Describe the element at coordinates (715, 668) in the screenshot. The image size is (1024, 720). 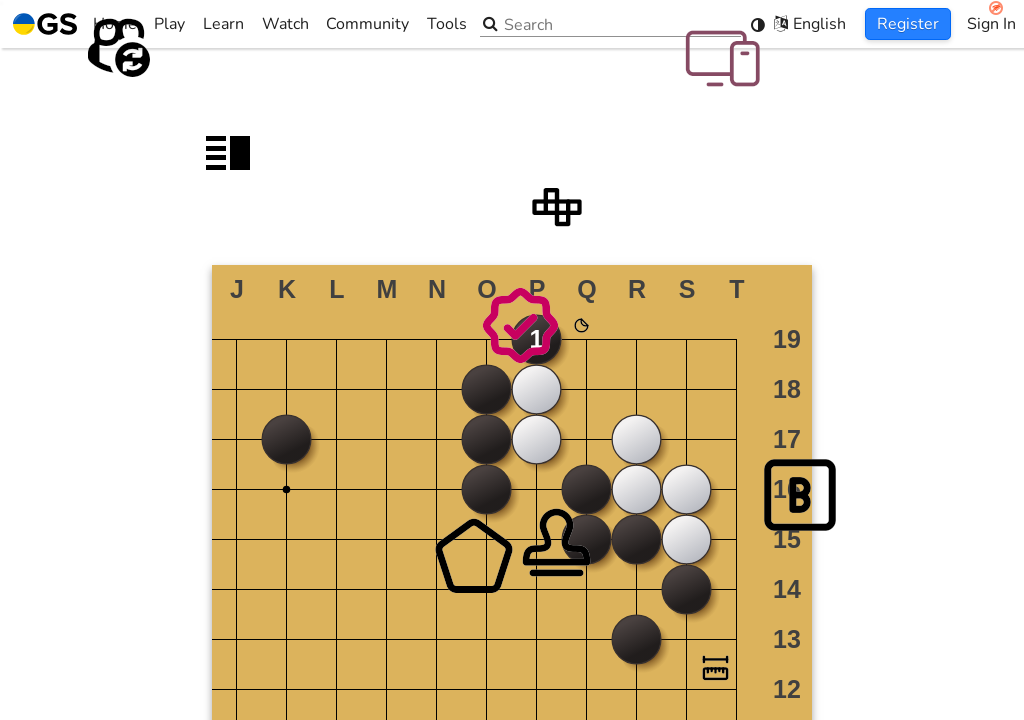
I see `access measurement tools` at that location.